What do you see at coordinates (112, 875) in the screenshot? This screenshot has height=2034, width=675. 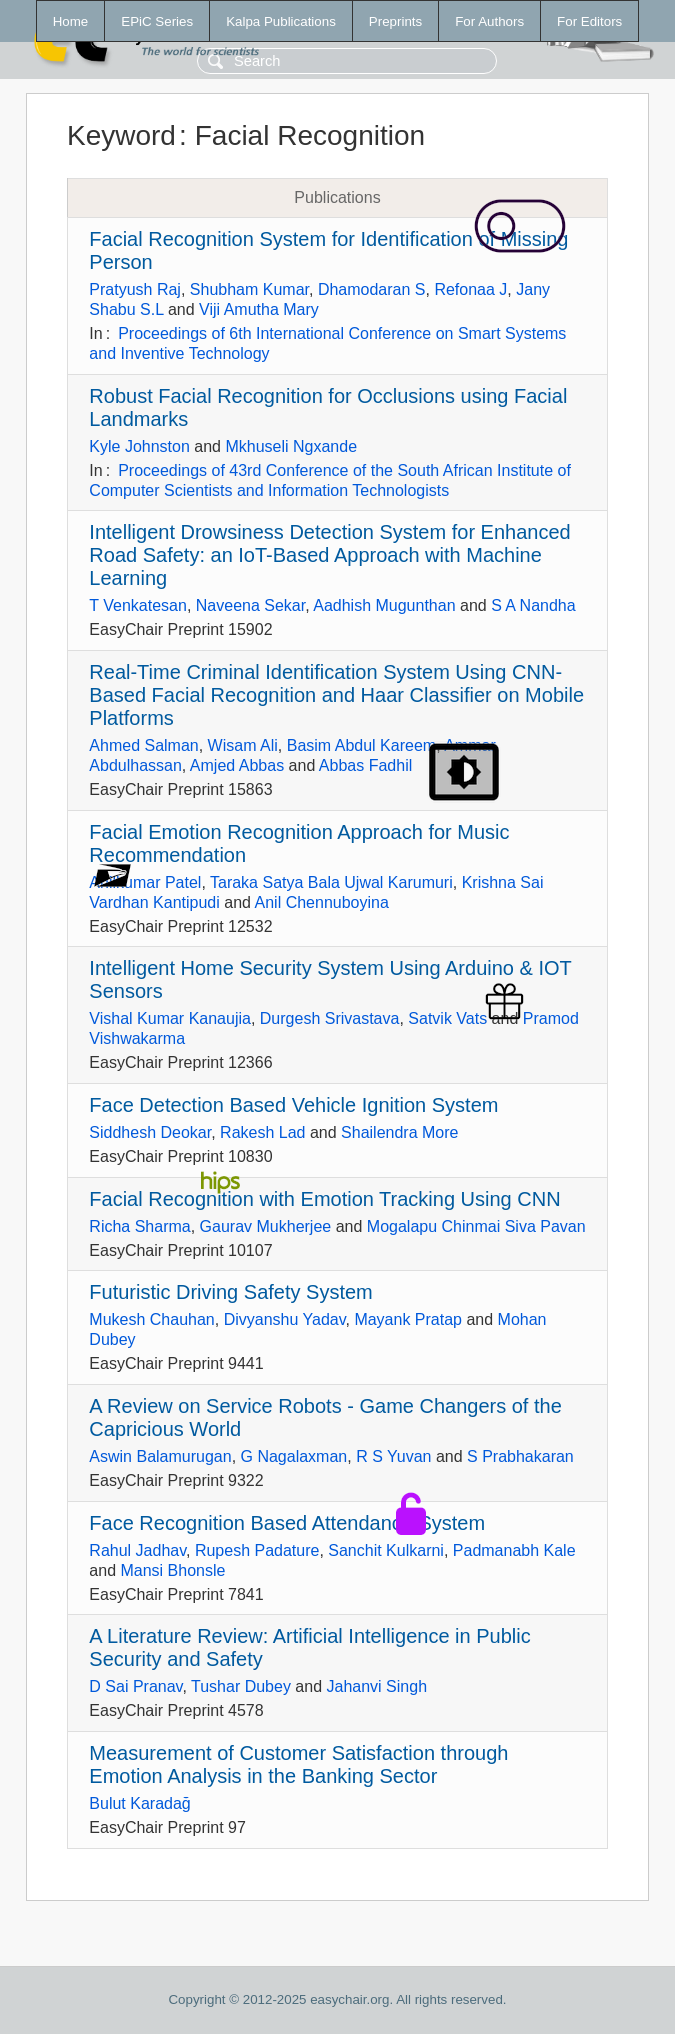 I see `united states postal service logo` at bounding box center [112, 875].